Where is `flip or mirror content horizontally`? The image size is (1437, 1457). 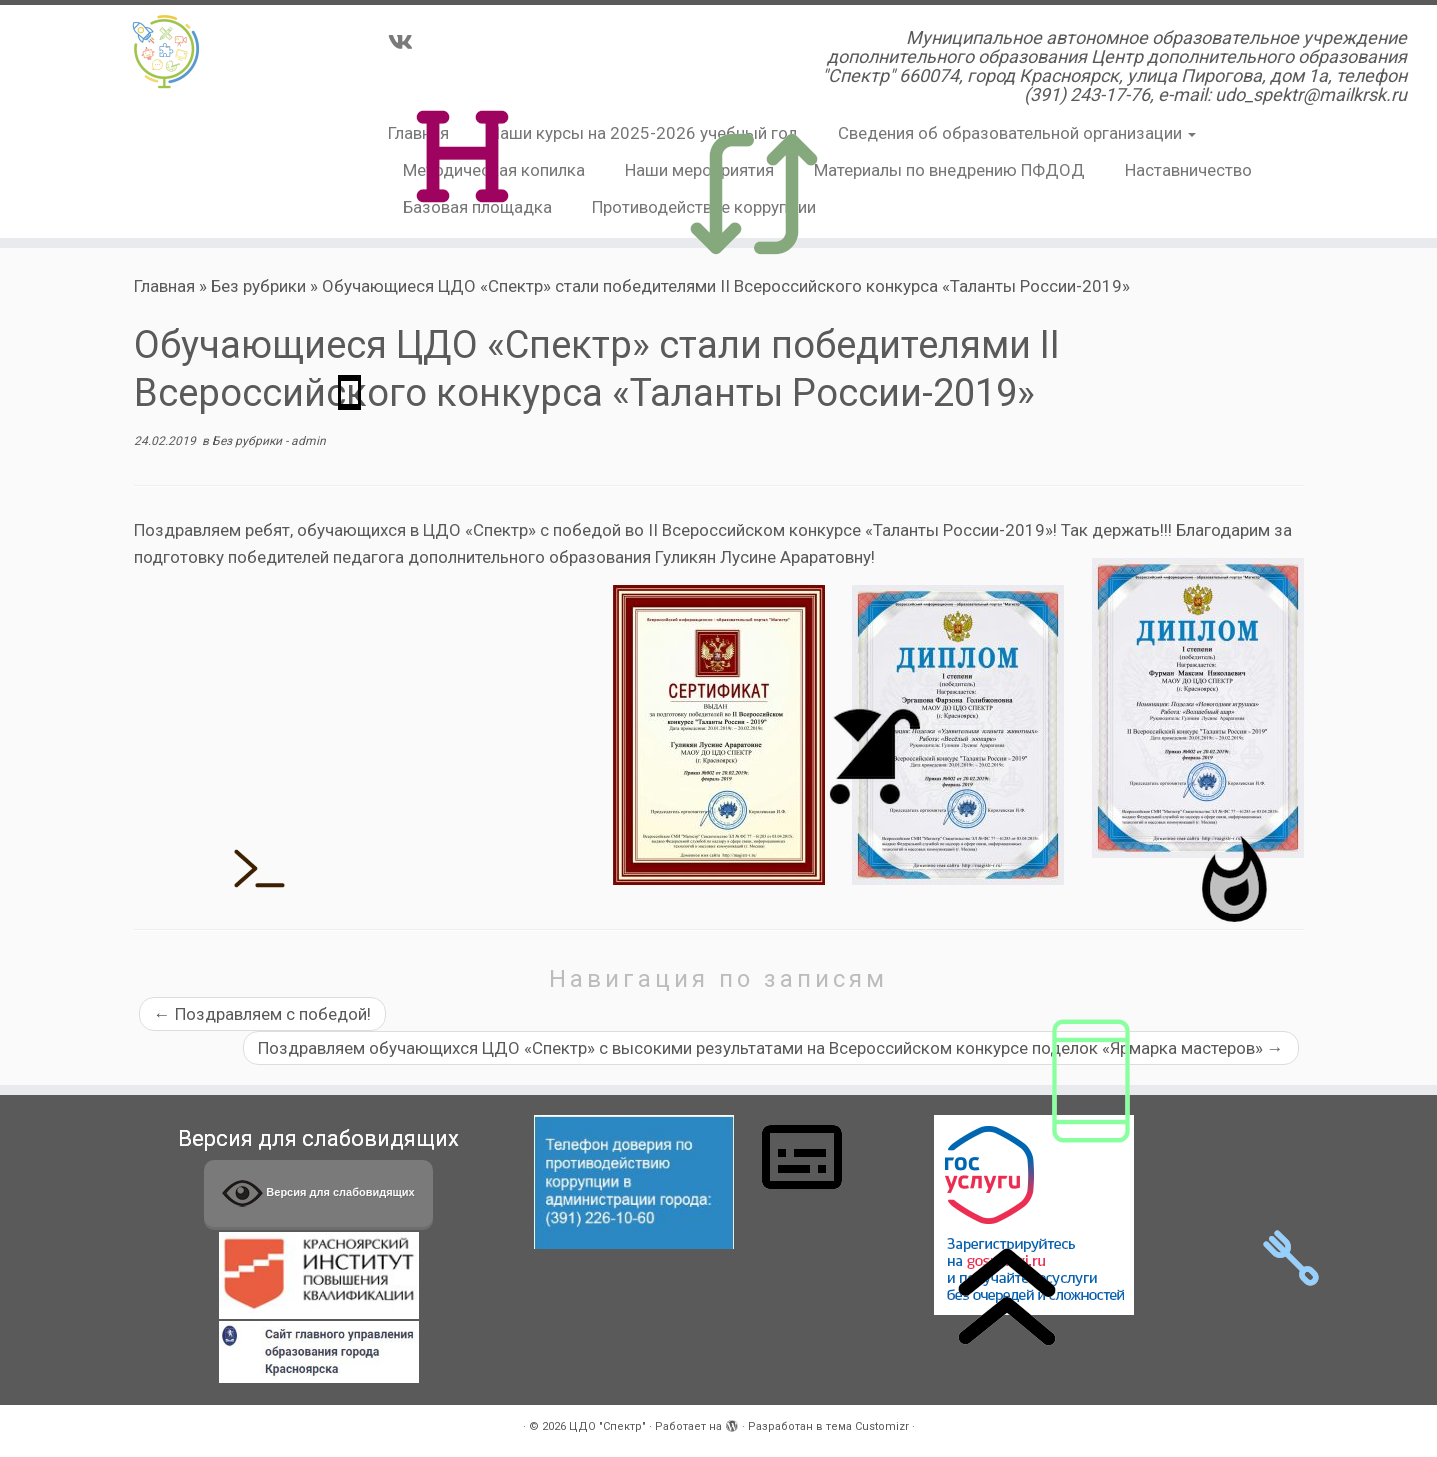
flip or mirror content horizontally is located at coordinates (754, 194).